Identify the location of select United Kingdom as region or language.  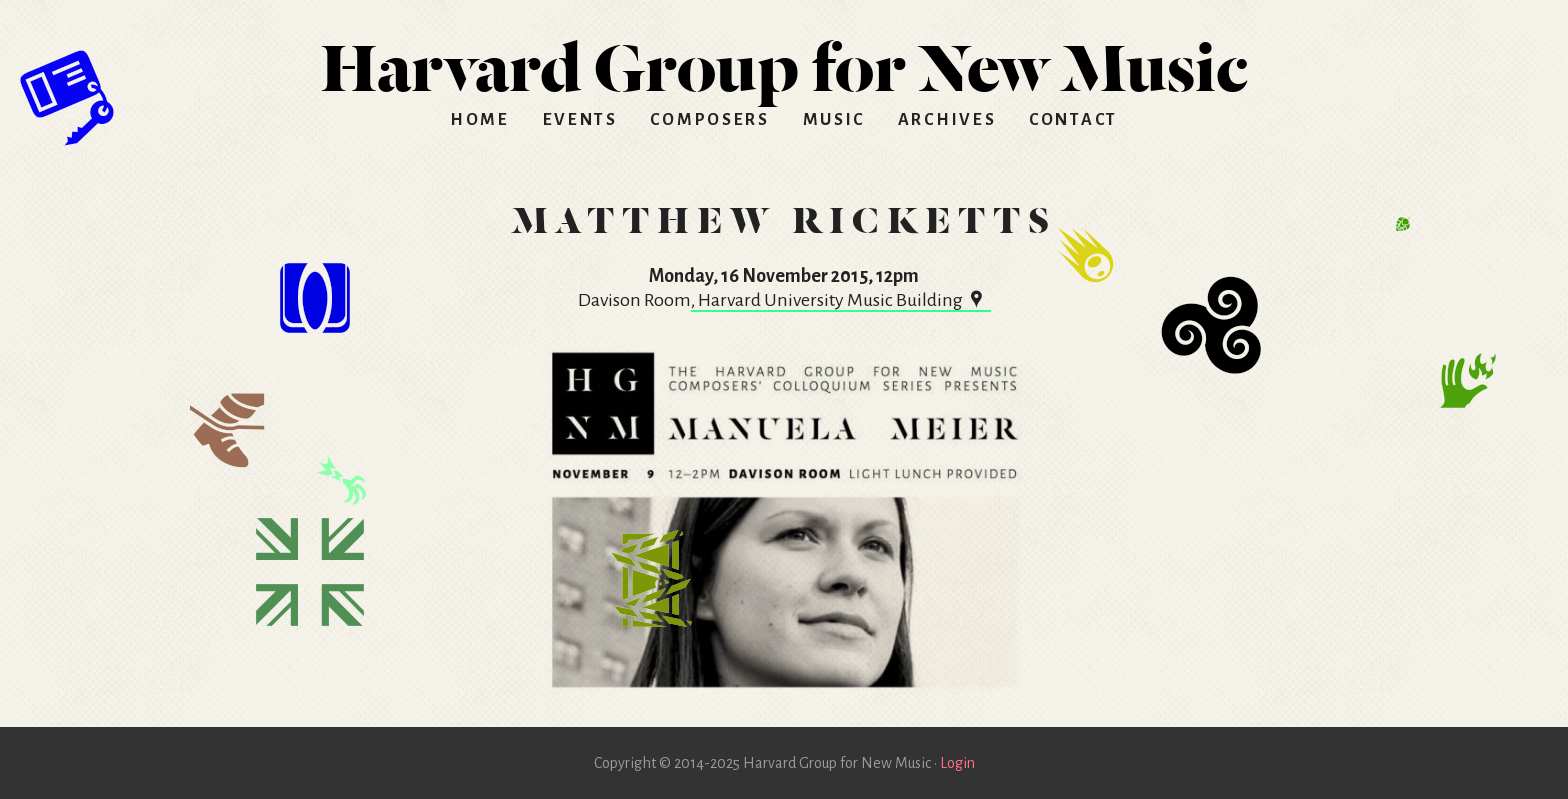
(310, 572).